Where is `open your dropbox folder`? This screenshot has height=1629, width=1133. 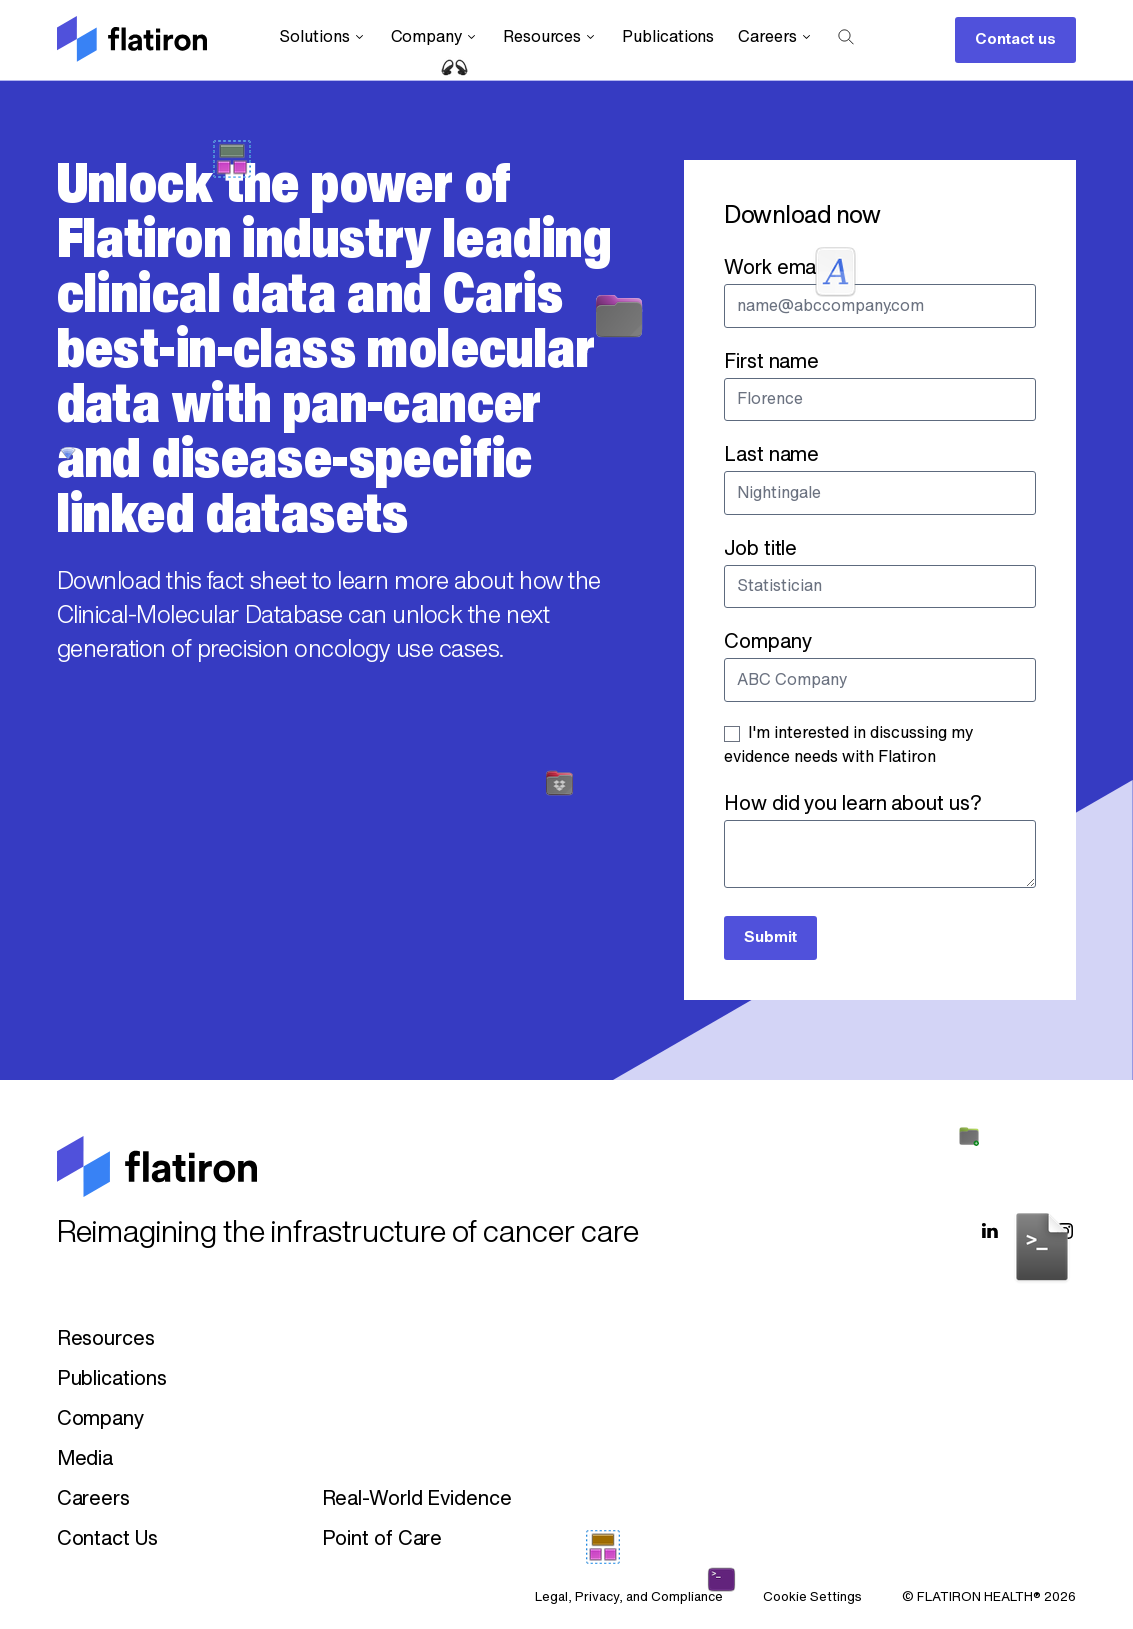
open your dropbox folder is located at coordinates (559, 782).